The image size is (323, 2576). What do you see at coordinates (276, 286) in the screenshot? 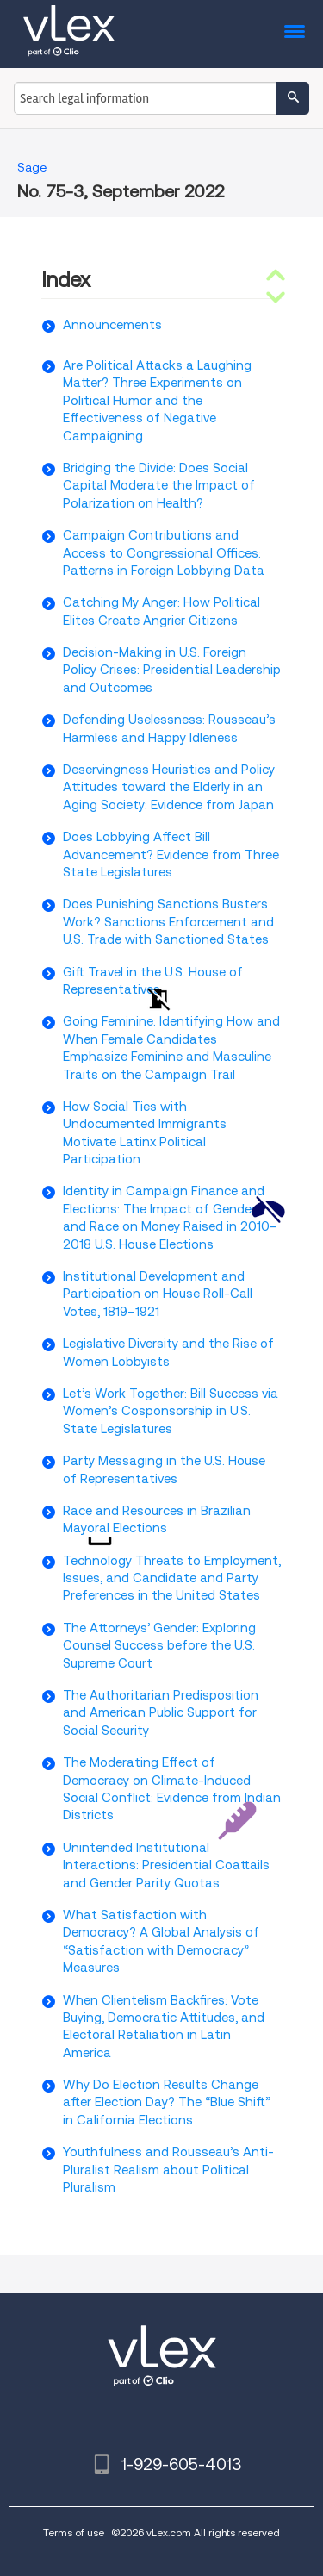
I see `expand or collapse a dropdown menu` at bounding box center [276, 286].